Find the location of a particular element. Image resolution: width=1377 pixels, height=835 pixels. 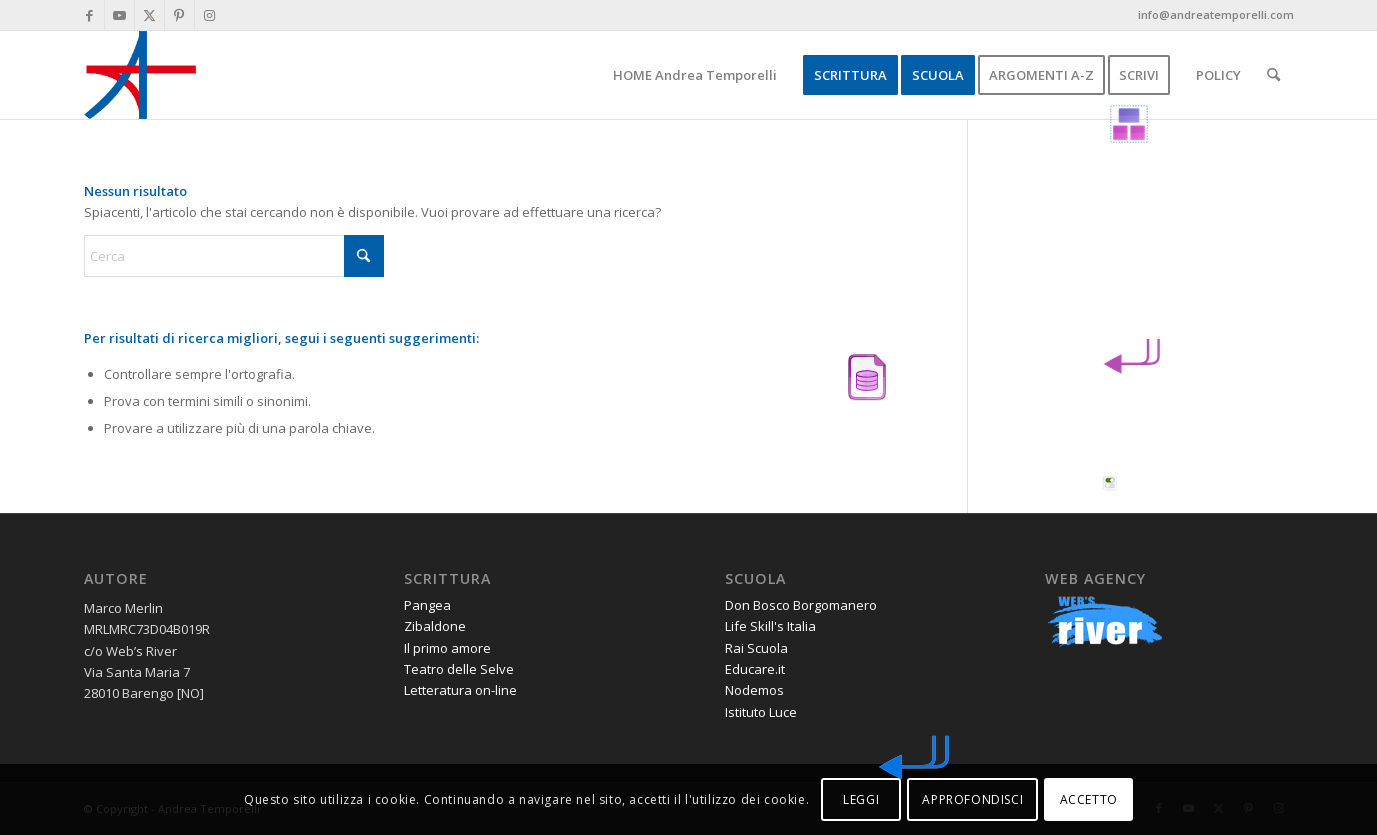

select all items in the current view is located at coordinates (1129, 124).